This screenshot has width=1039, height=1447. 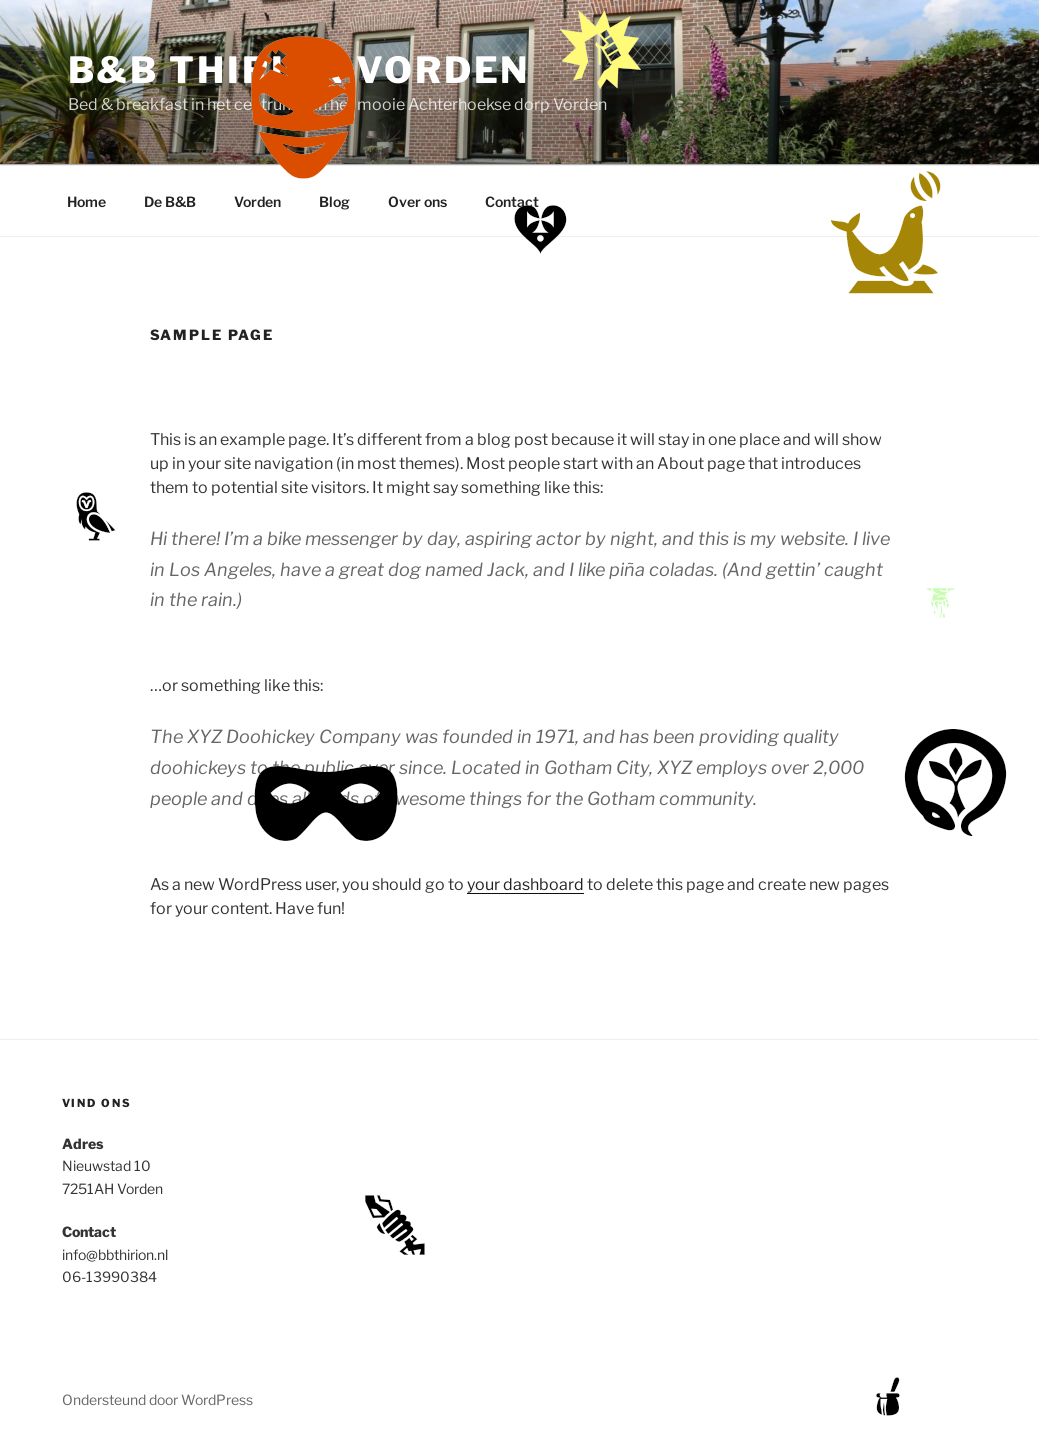 What do you see at coordinates (891, 231) in the screenshot?
I see `decorative icon representing circus or entertainment games` at bounding box center [891, 231].